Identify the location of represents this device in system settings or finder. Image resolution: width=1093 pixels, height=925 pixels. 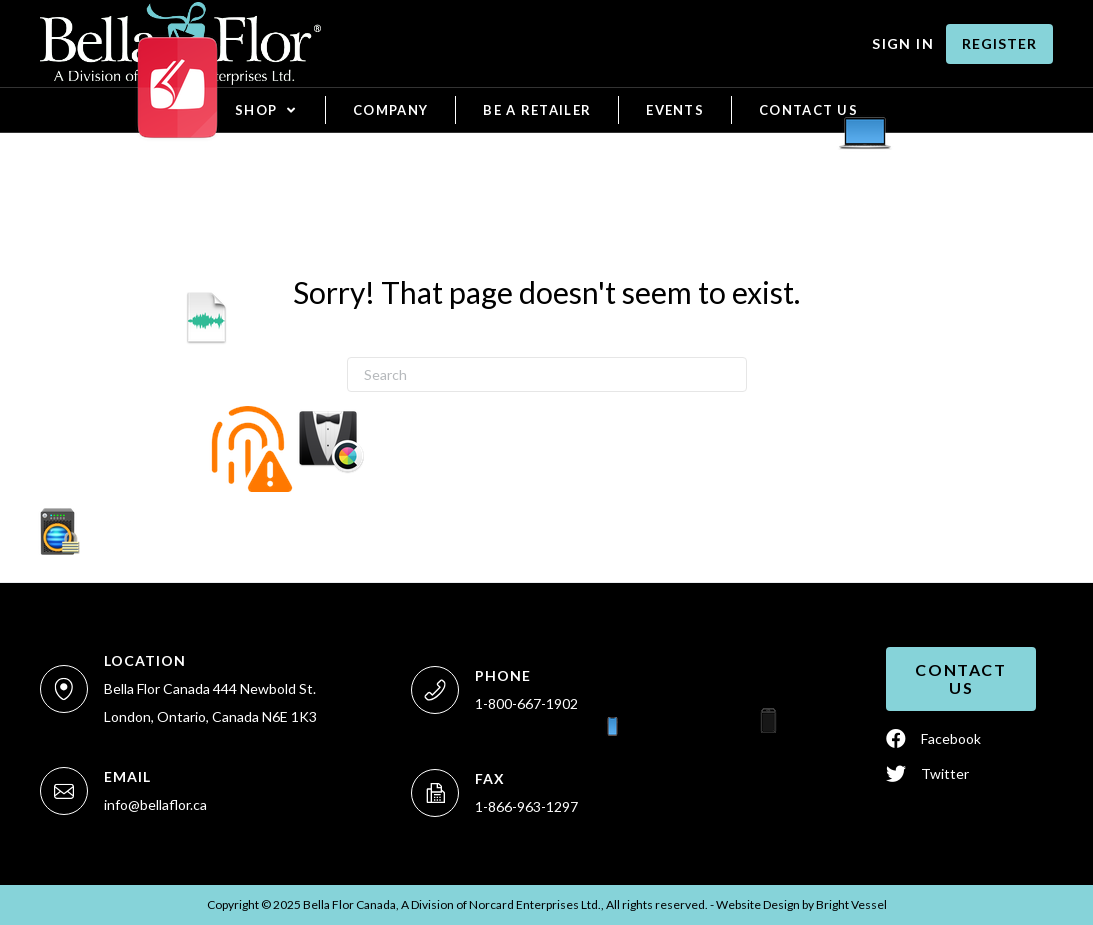
(865, 129).